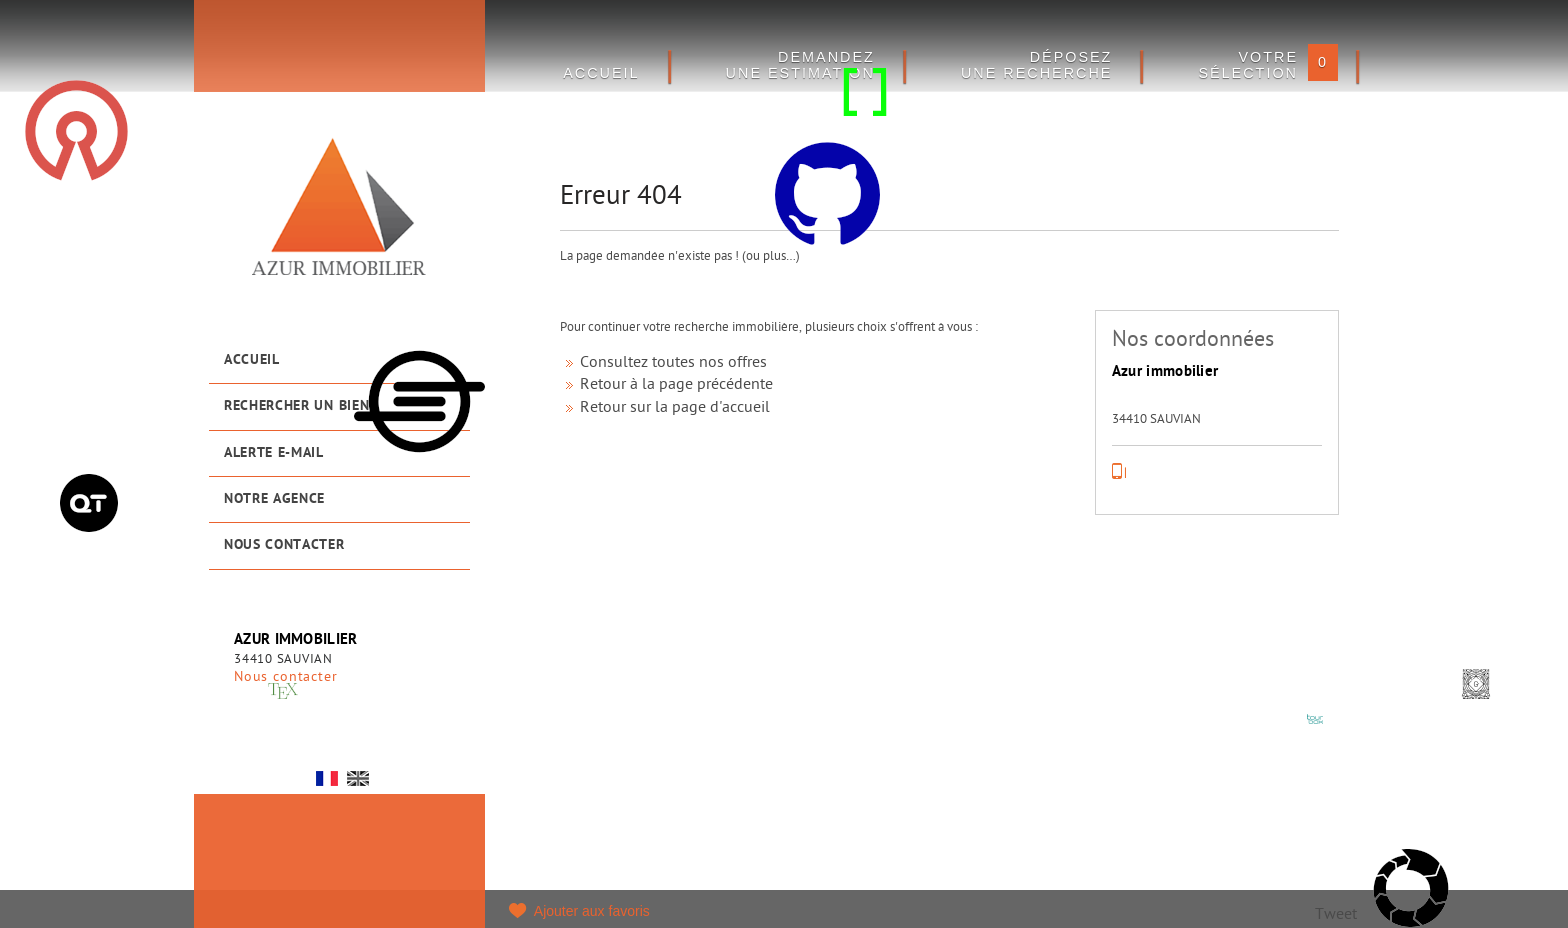  Describe the element at coordinates (865, 92) in the screenshot. I see `access code editor or development tools` at that location.